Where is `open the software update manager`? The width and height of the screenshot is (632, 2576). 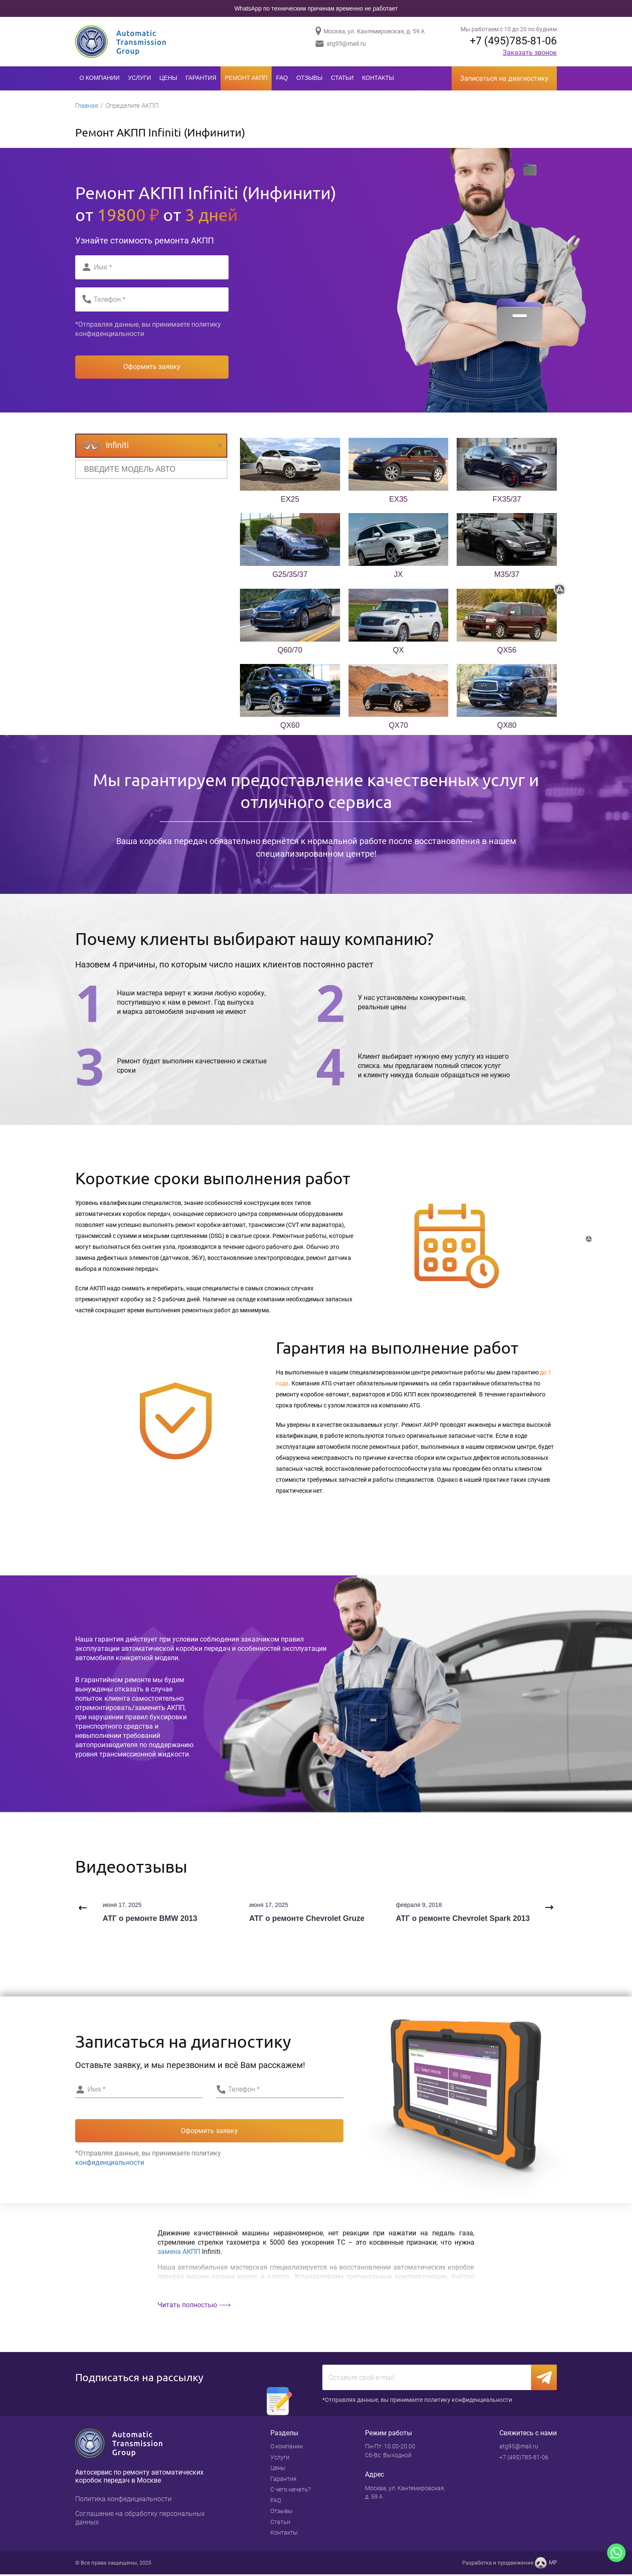
open the software update manager is located at coordinates (588, 1239).